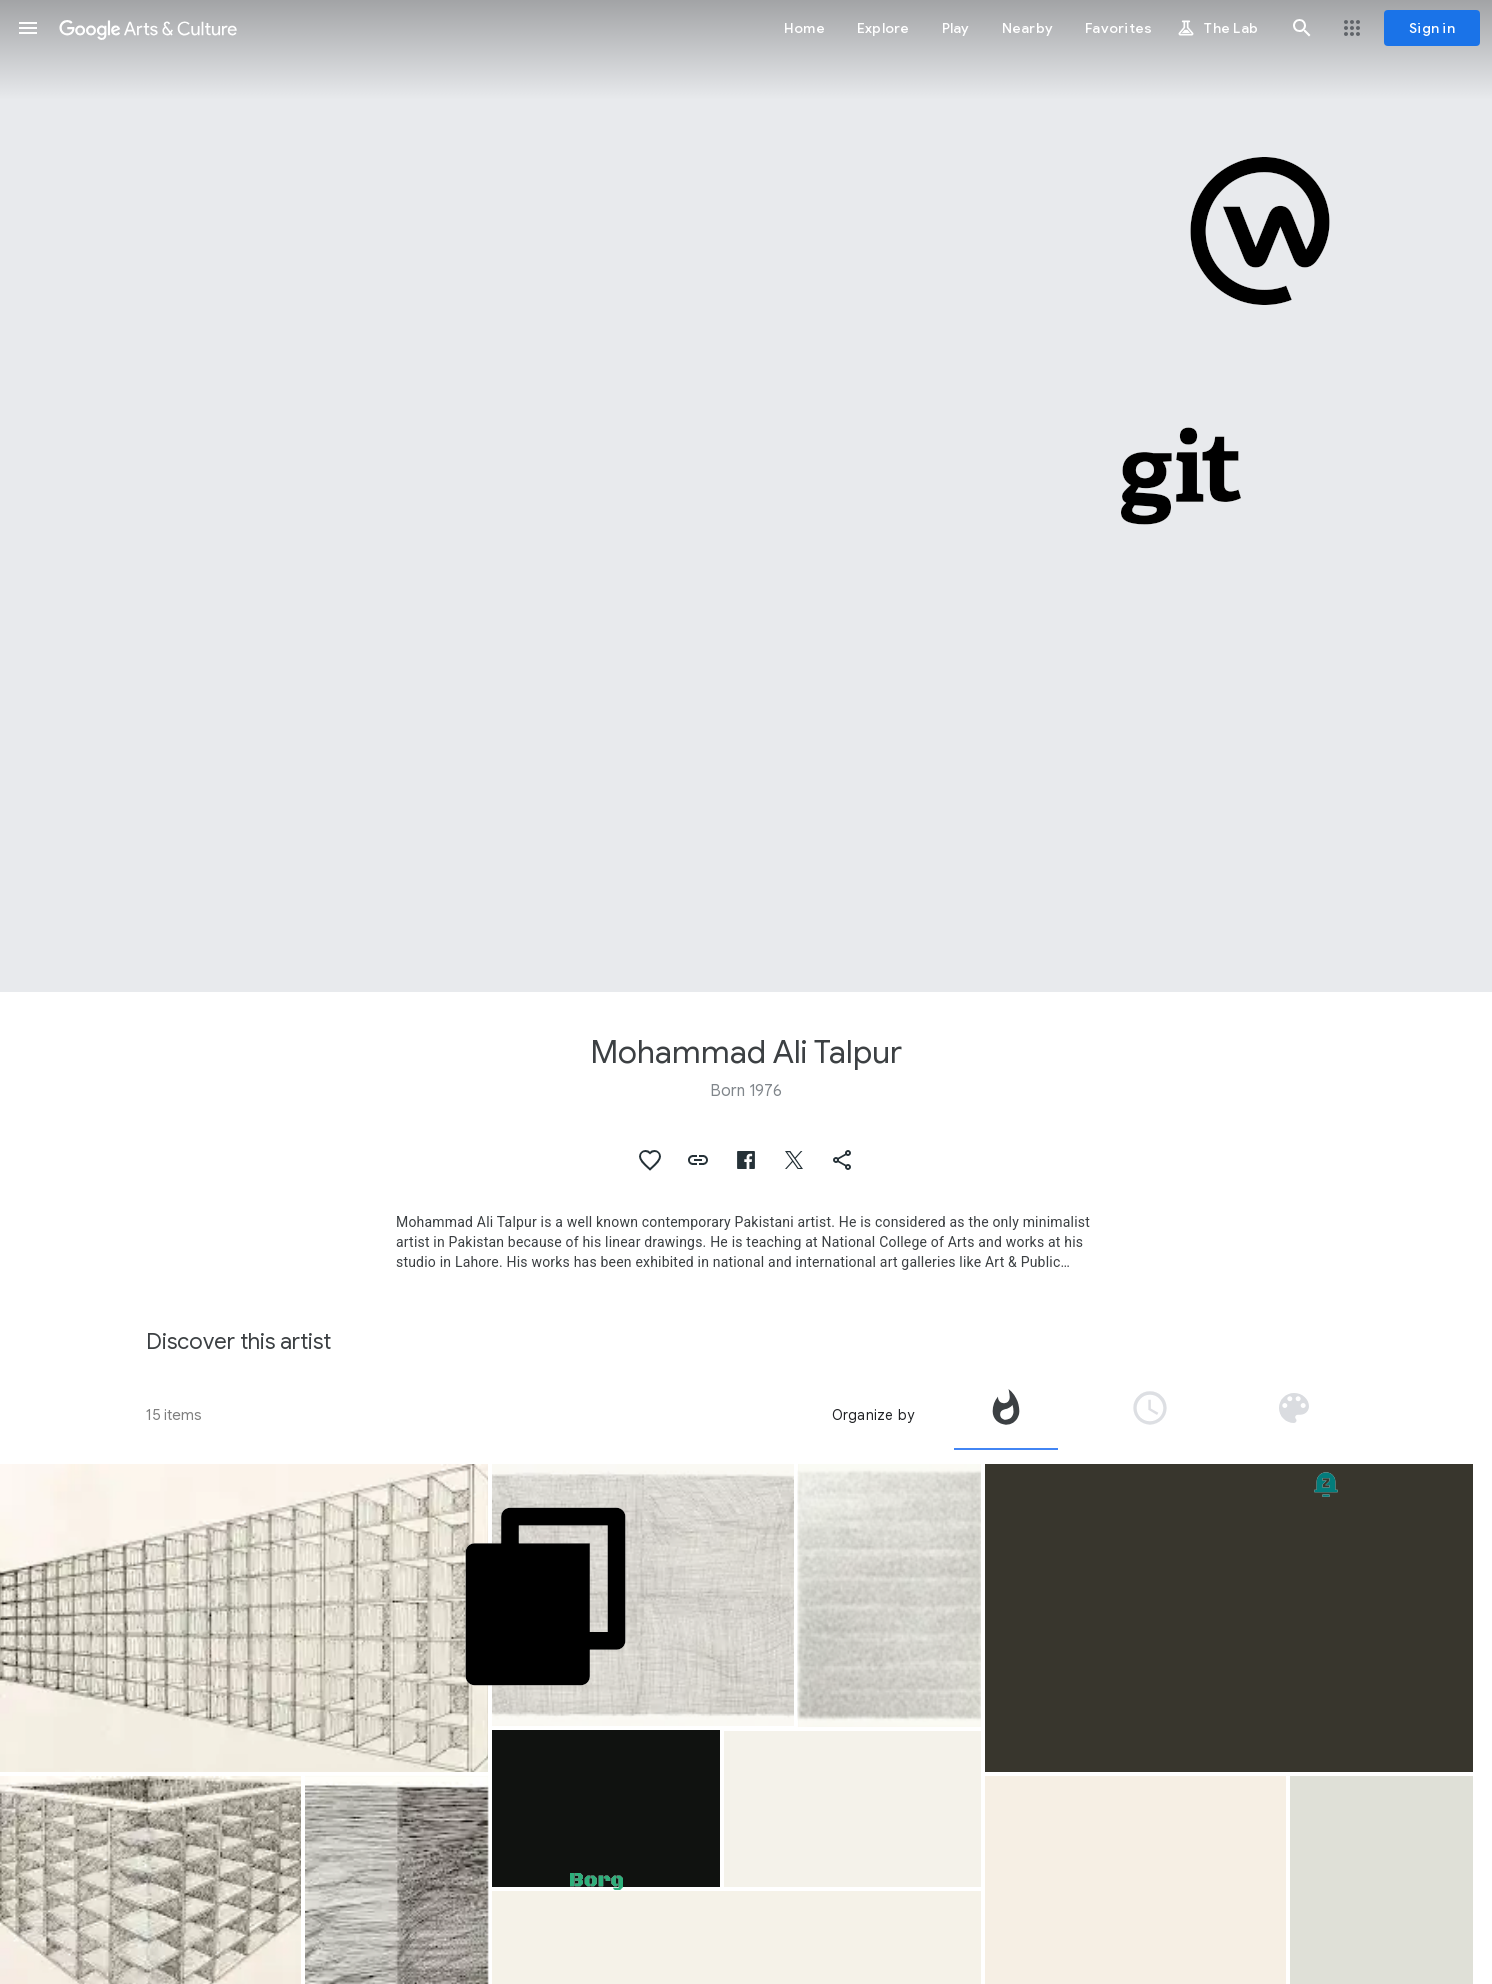 The image size is (1492, 1984). I want to click on snooze notifications temporarily, so click(1326, 1484).